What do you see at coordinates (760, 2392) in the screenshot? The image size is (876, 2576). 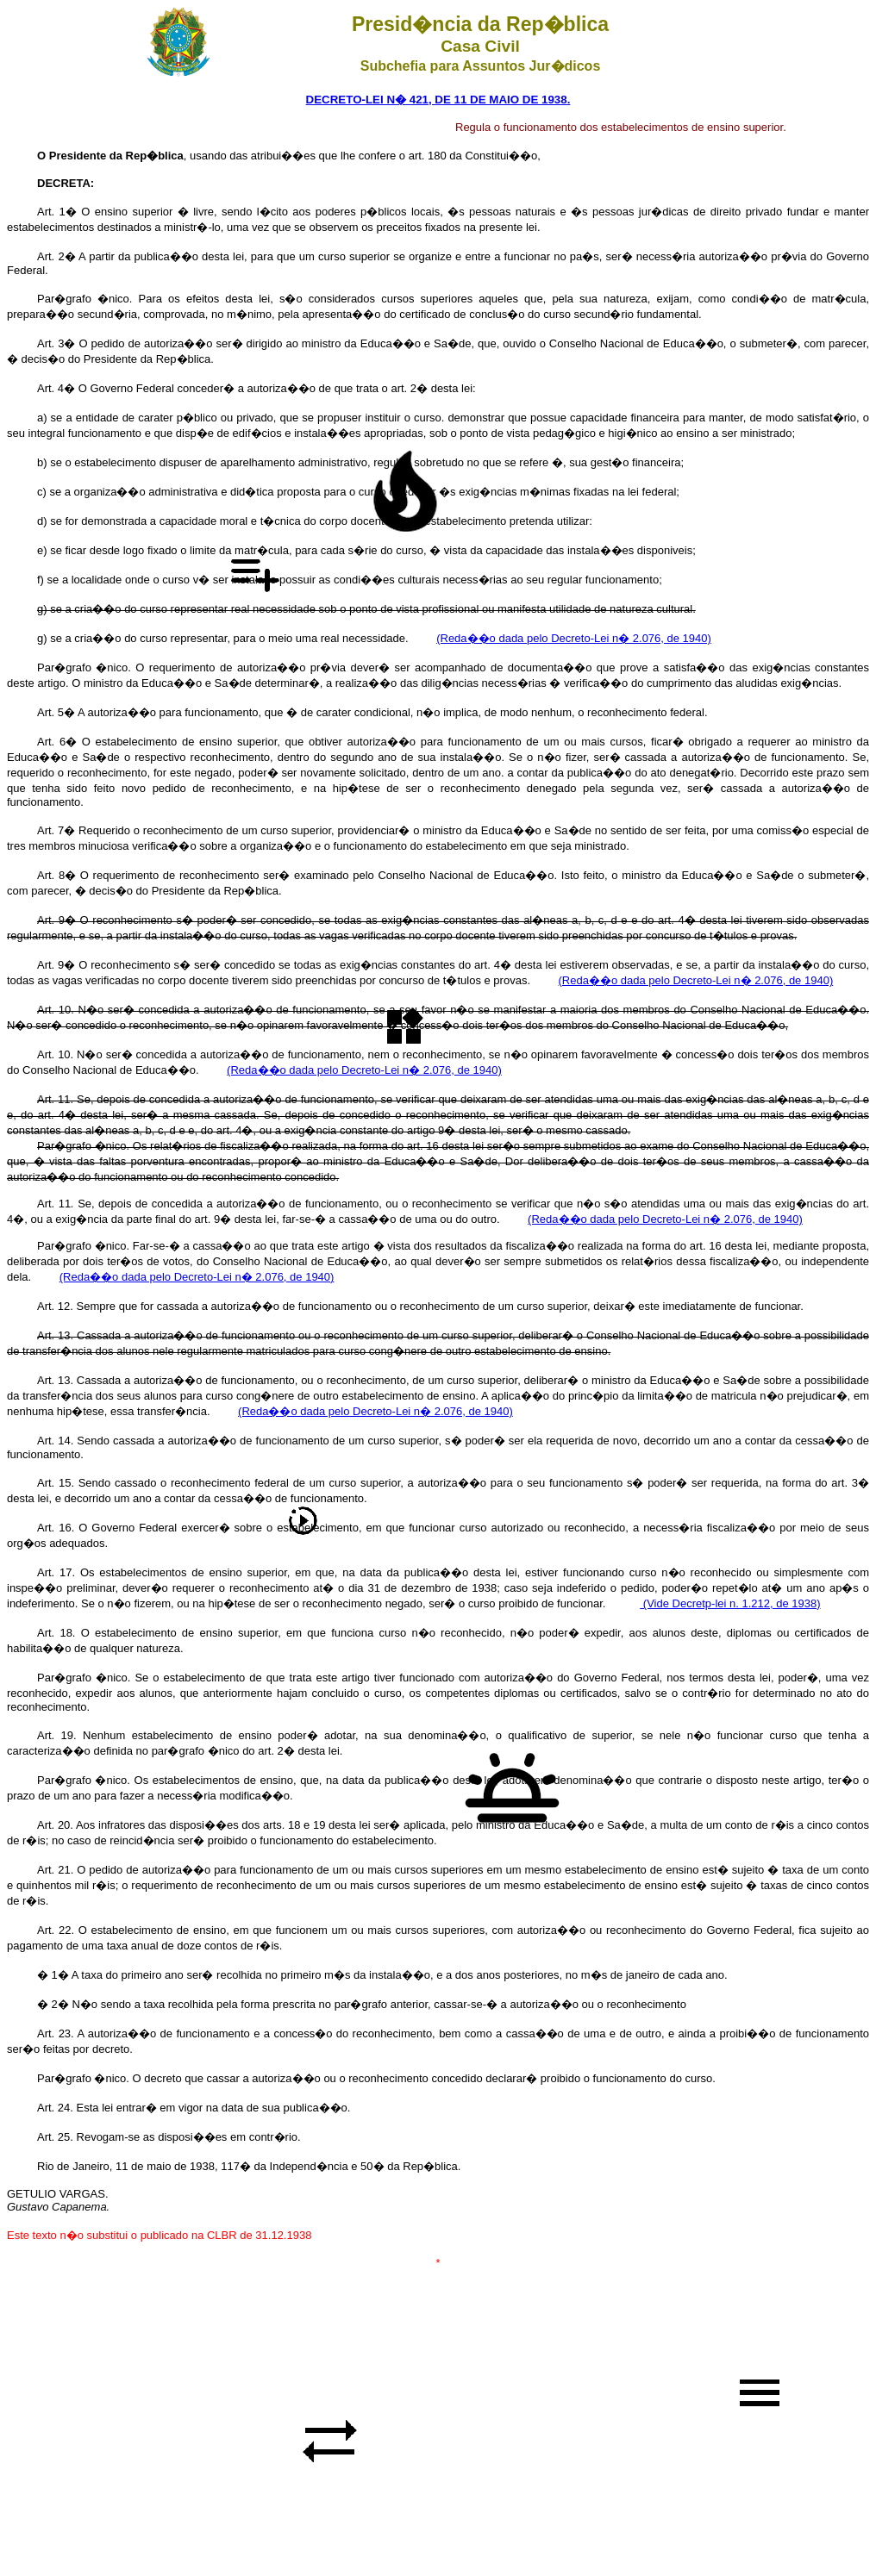 I see `open navigation menu` at bounding box center [760, 2392].